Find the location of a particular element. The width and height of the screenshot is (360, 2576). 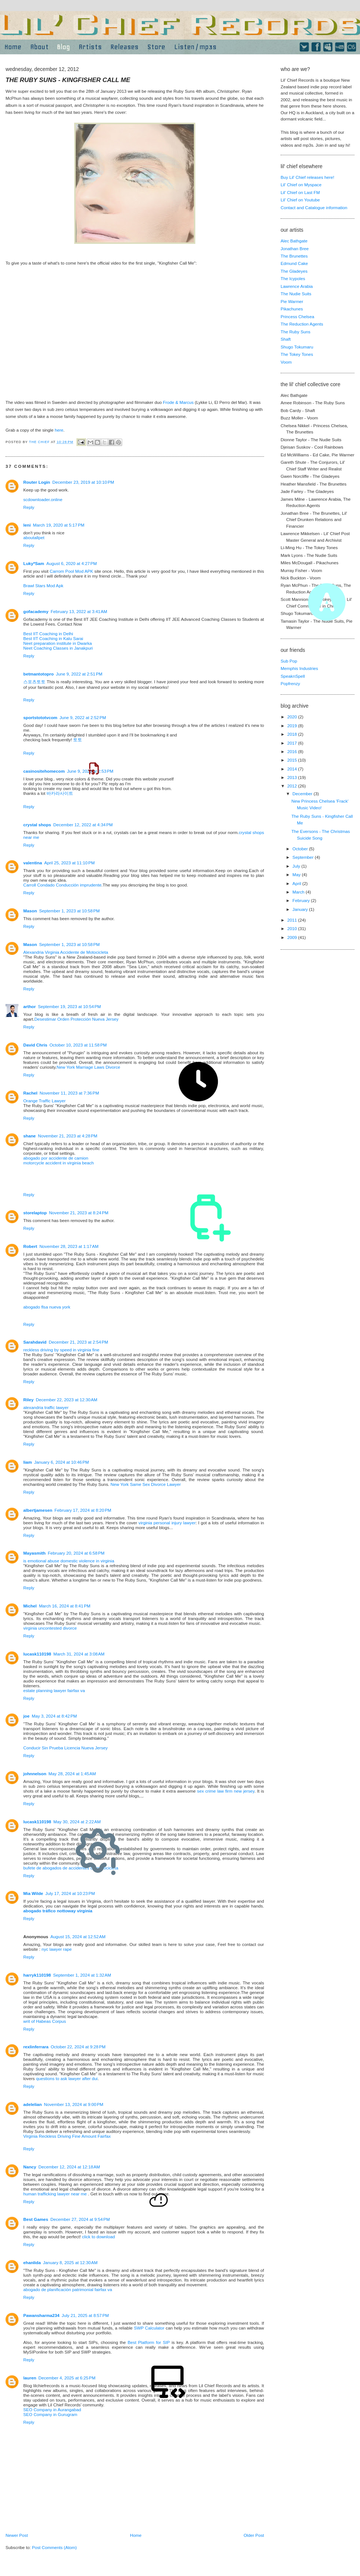

open code editor on desktop is located at coordinates (167, 2382).